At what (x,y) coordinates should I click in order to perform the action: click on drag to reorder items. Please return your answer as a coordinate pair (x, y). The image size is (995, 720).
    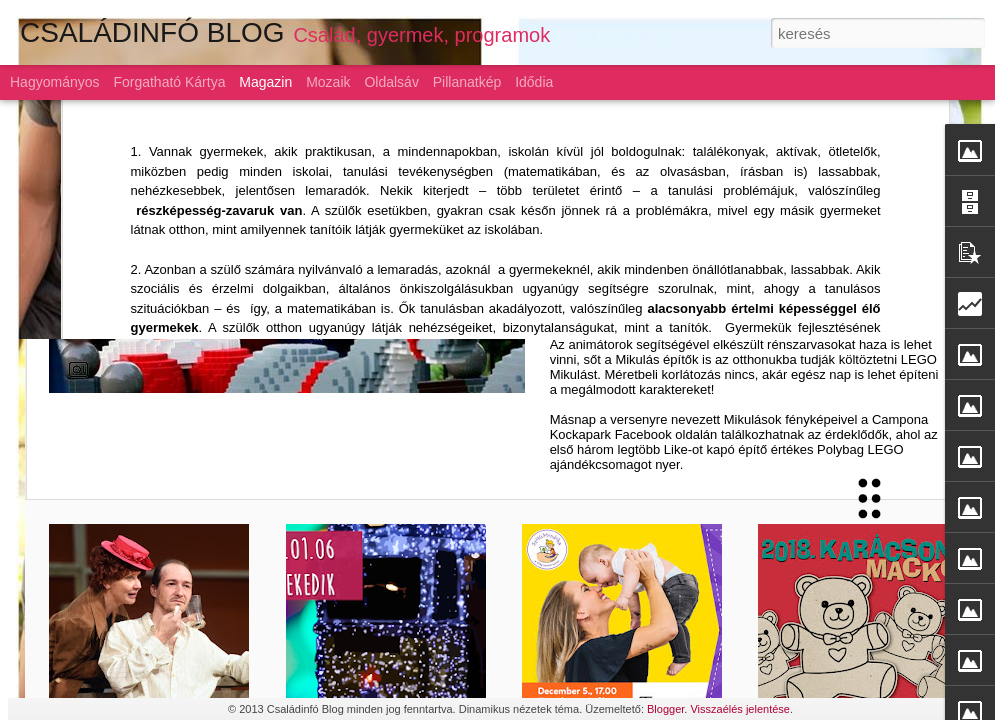
    Looking at the image, I should click on (869, 498).